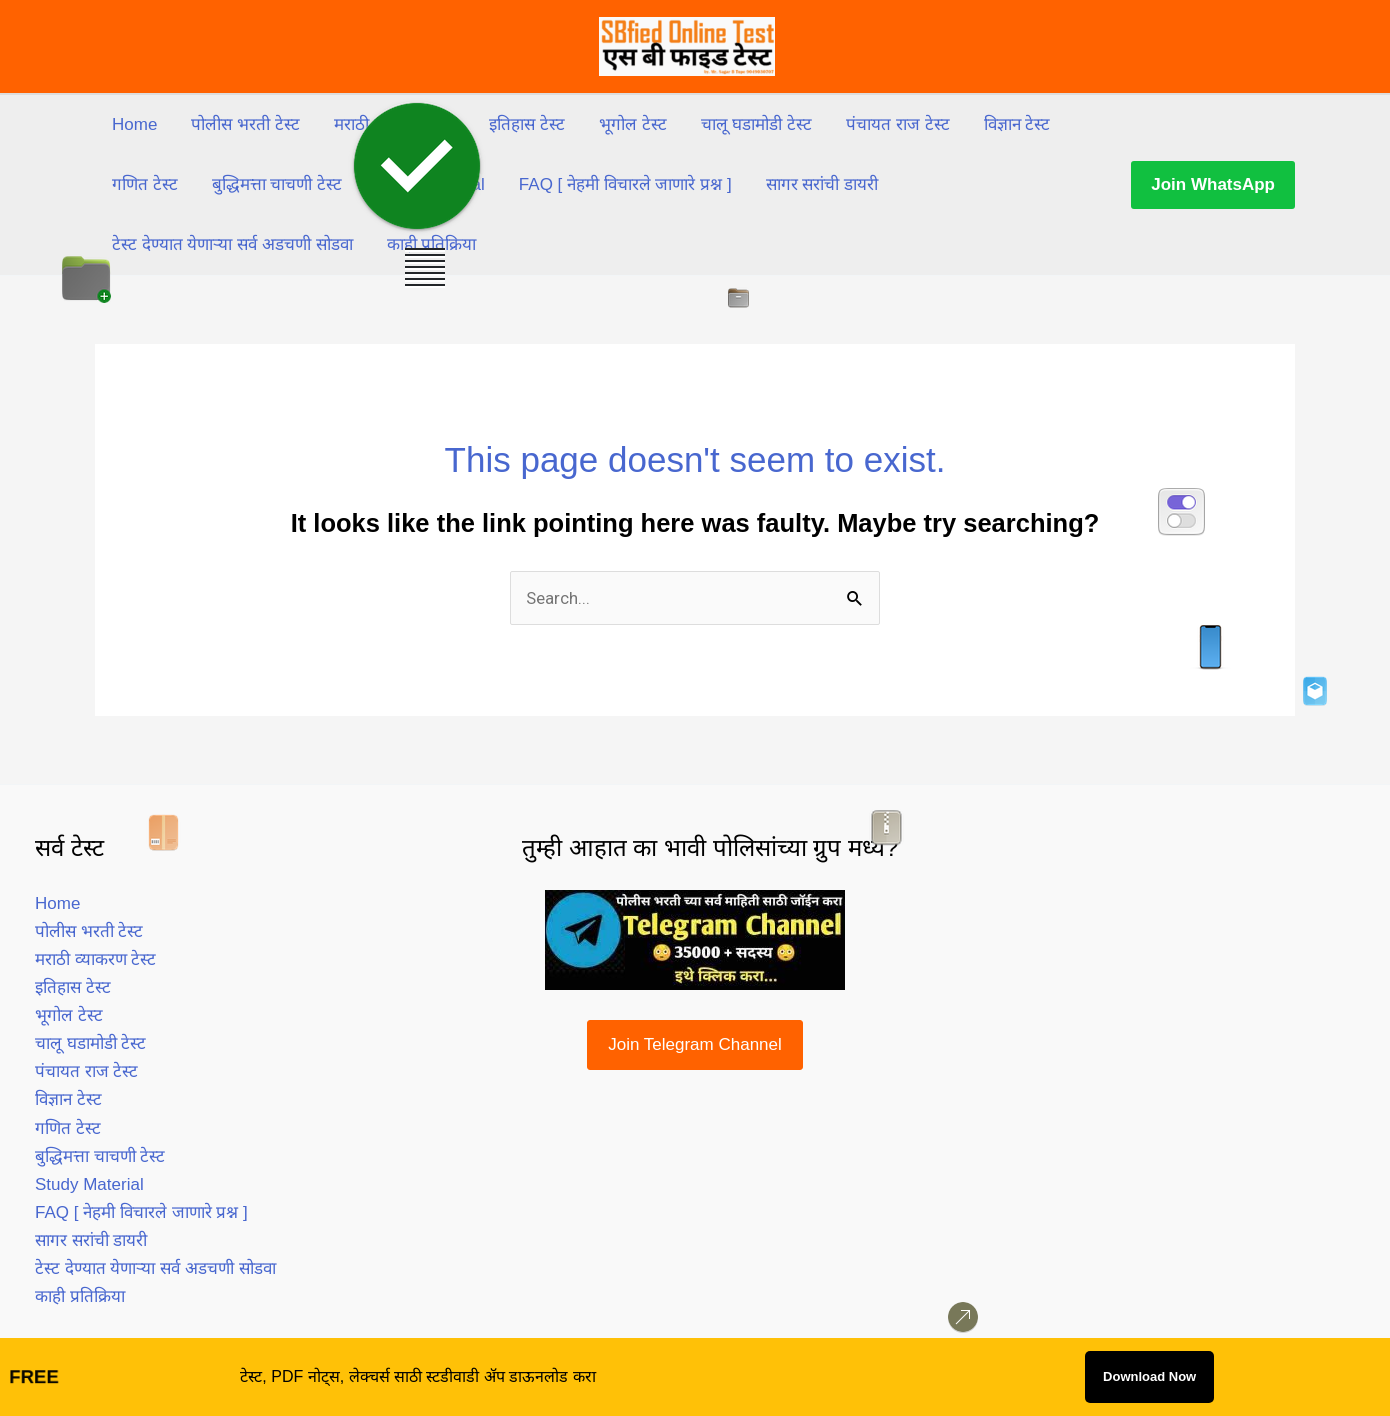 This screenshot has width=1390, height=1416. I want to click on justify text to fill the full width, so click(425, 268).